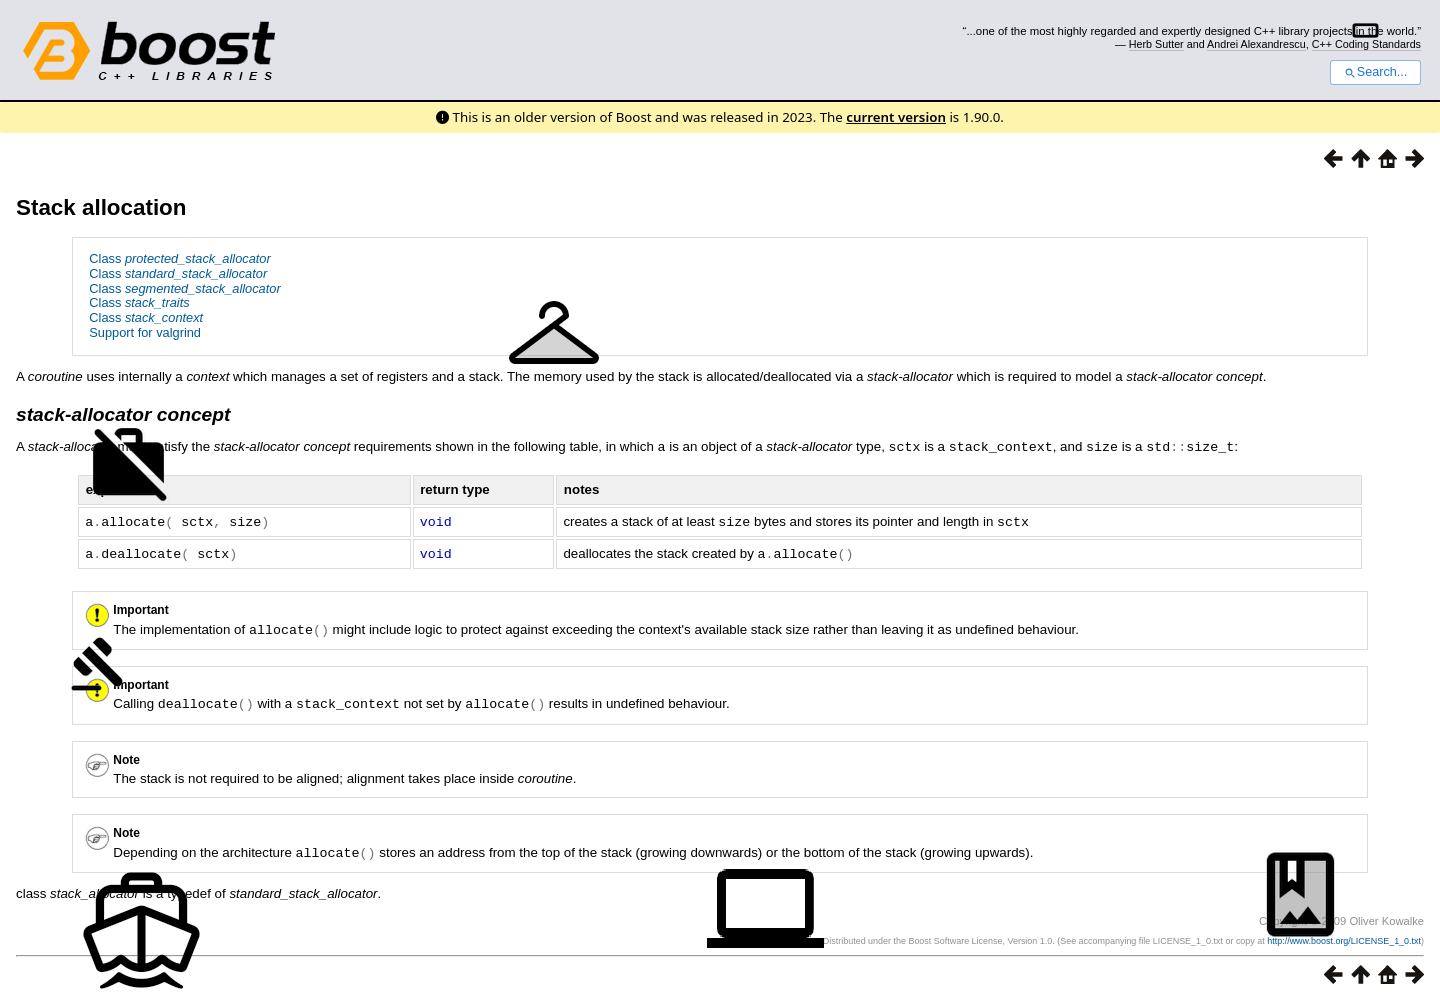 This screenshot has height=998, width=1440. What do you see at coordinates (1365, 30) in the screenshot?
I see `crop image to 7:5 aspect ratio` at bounding box center [1365, 30].